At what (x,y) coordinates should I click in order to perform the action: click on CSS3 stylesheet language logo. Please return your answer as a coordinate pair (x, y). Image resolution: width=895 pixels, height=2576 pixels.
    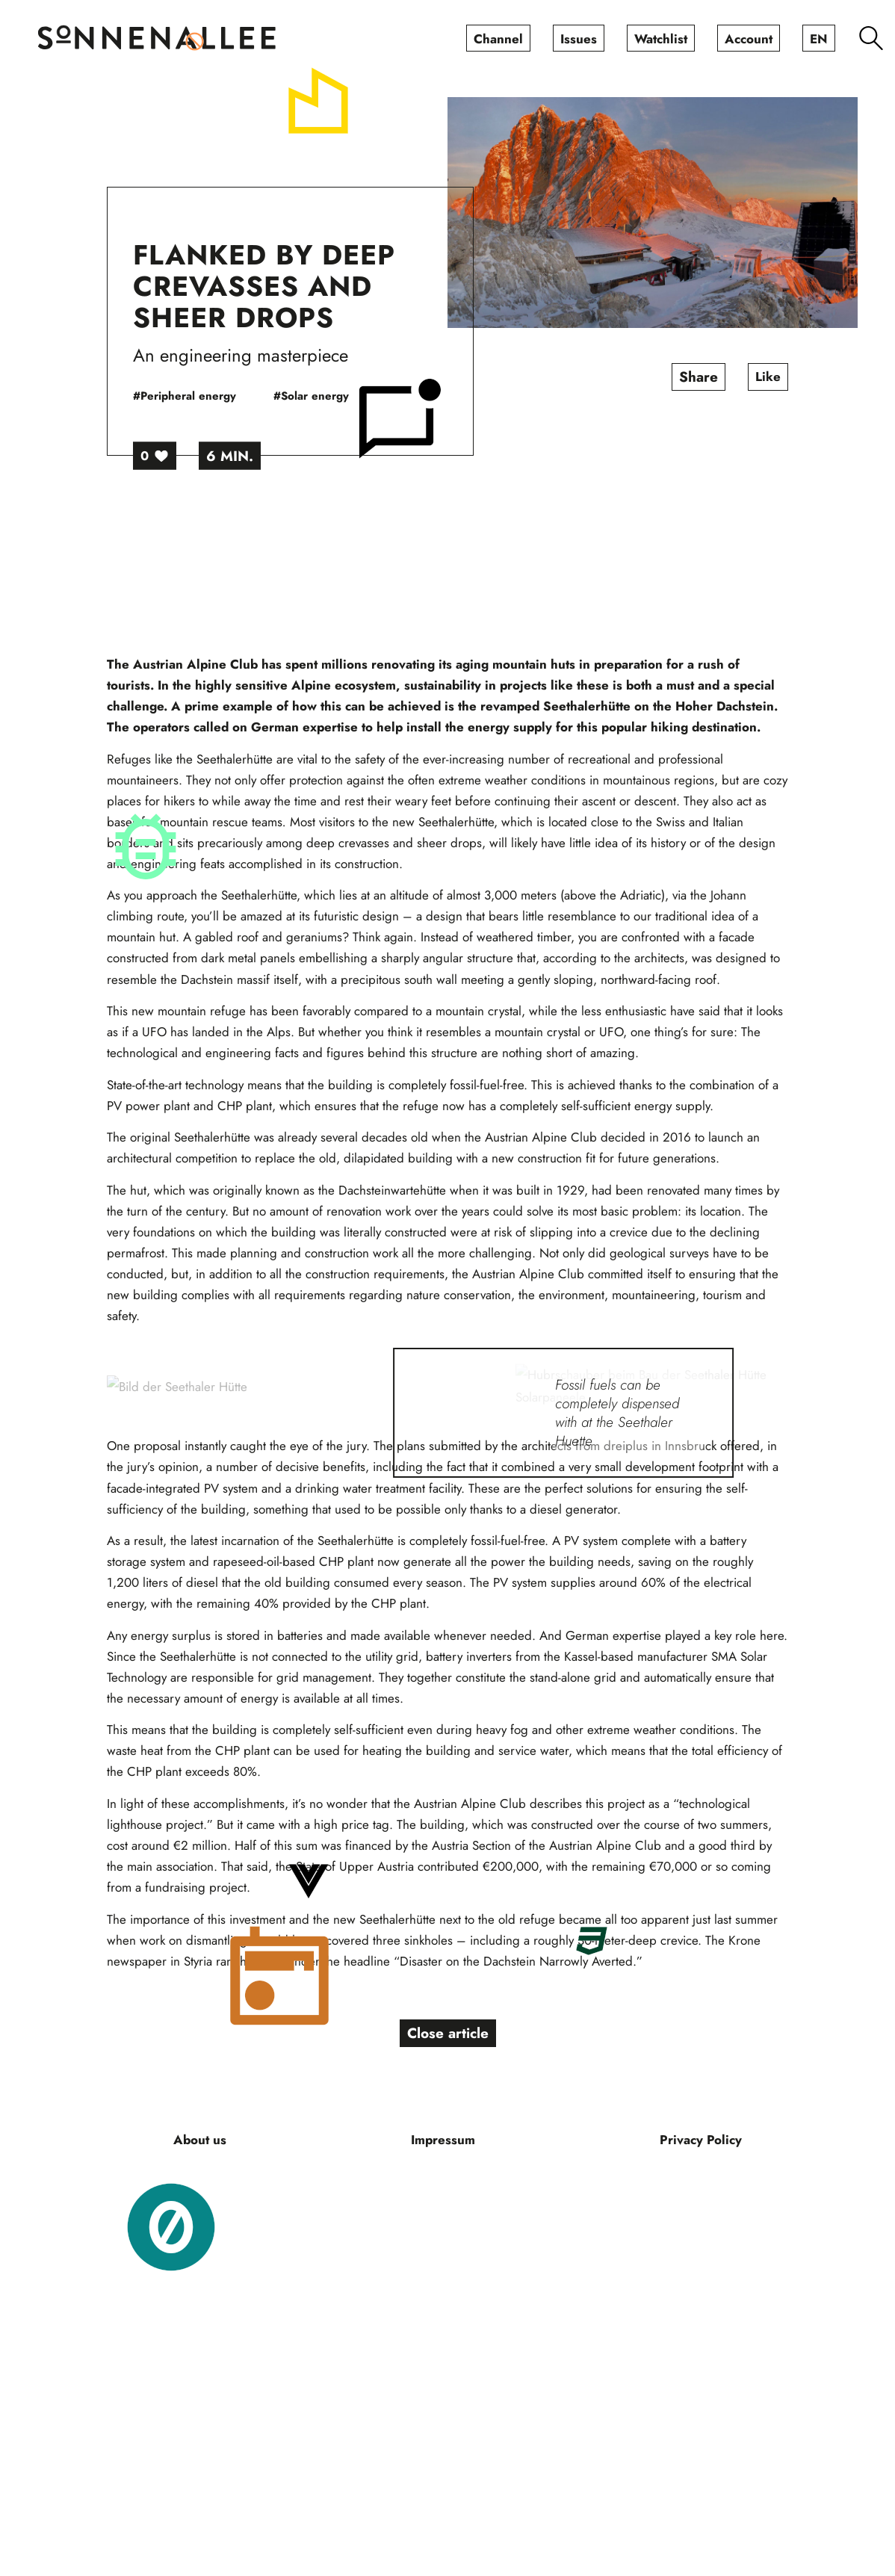
    Looking at the image, I should click on (592, 1941).